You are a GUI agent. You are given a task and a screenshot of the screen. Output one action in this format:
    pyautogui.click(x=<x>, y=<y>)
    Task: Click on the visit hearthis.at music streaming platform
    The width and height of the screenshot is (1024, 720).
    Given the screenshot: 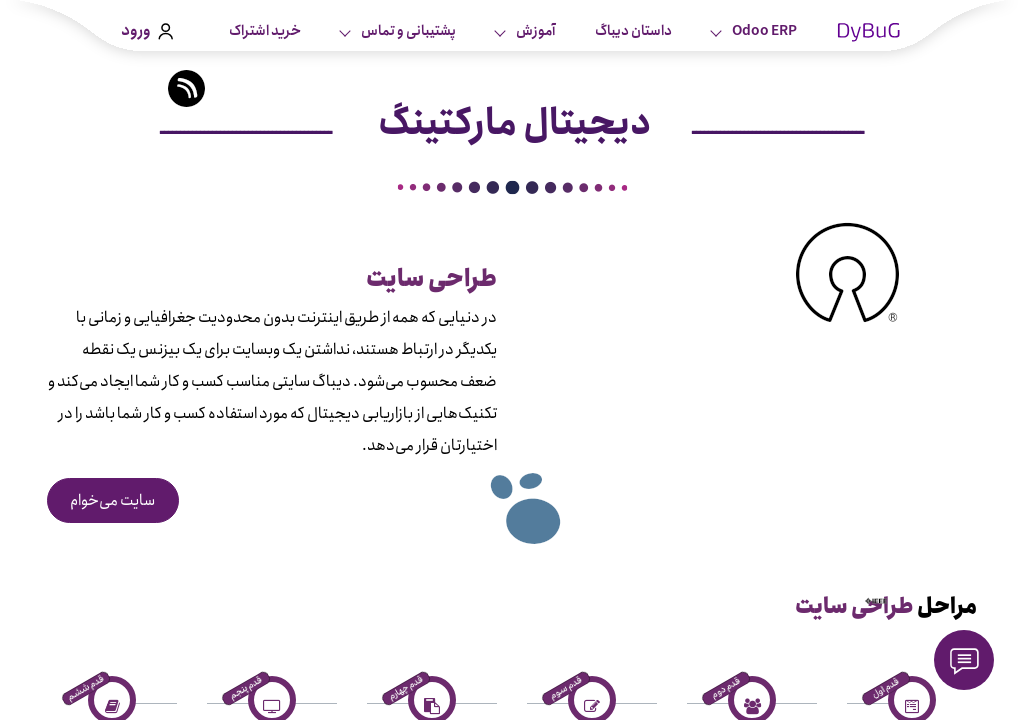 What is the action you would take?
    pyautogui.click(x=186, y=88)
    